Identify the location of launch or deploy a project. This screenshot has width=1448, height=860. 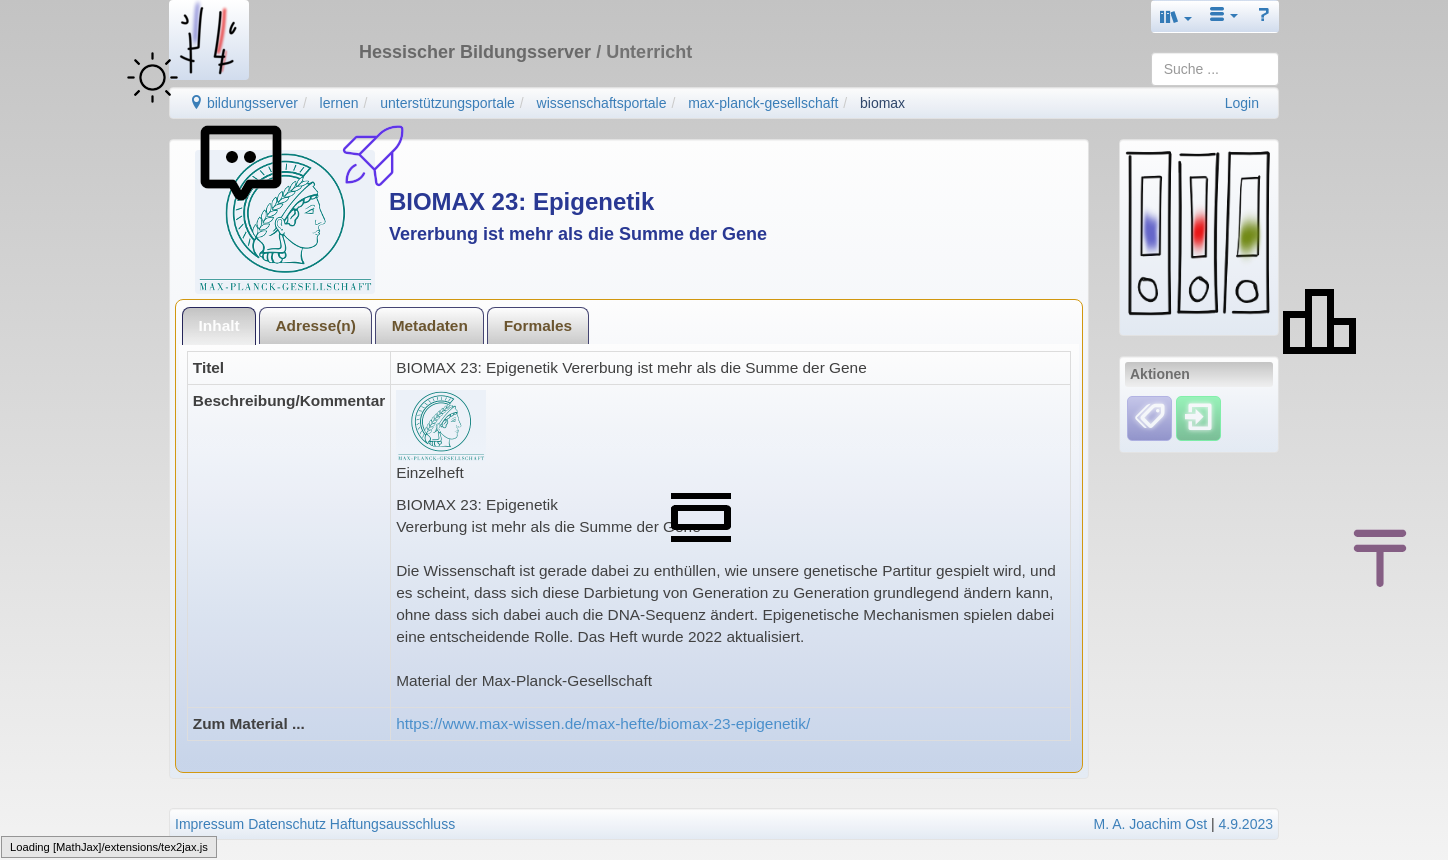
(374, 154).